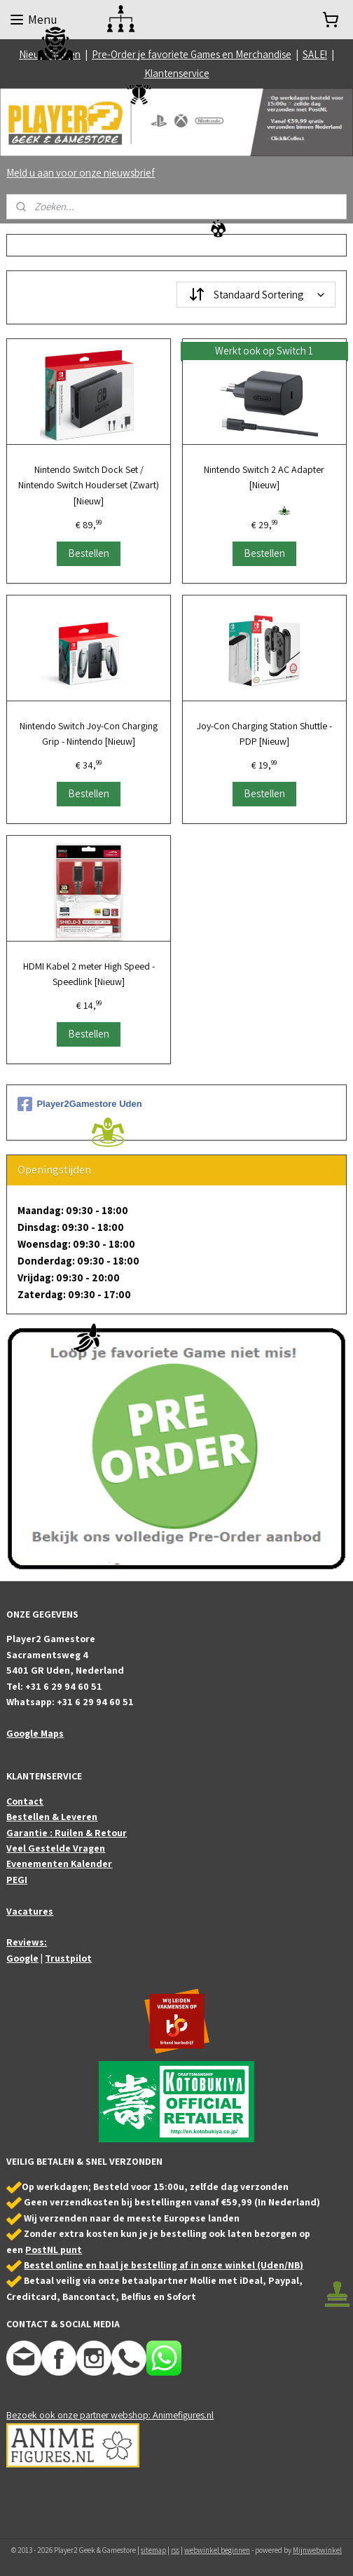 The height and width of the screenshot is (2576, 353). What do you see at coordinates (108, 1132) in the screenshot?
I see `indicates quicksand hazard or trap in game` at bounding box center [108, 1132].